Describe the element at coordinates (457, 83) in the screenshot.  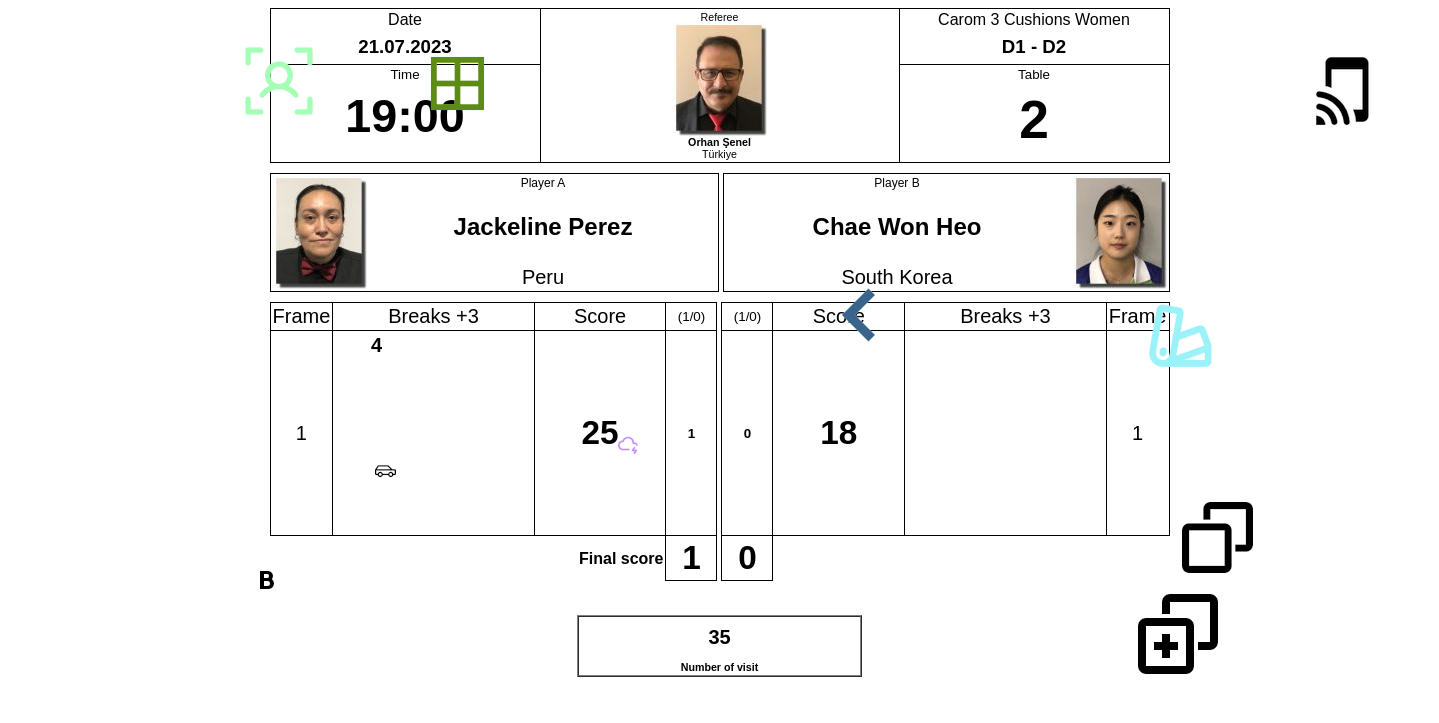
I see `apply borders to all sides of a cell or table` at that location.